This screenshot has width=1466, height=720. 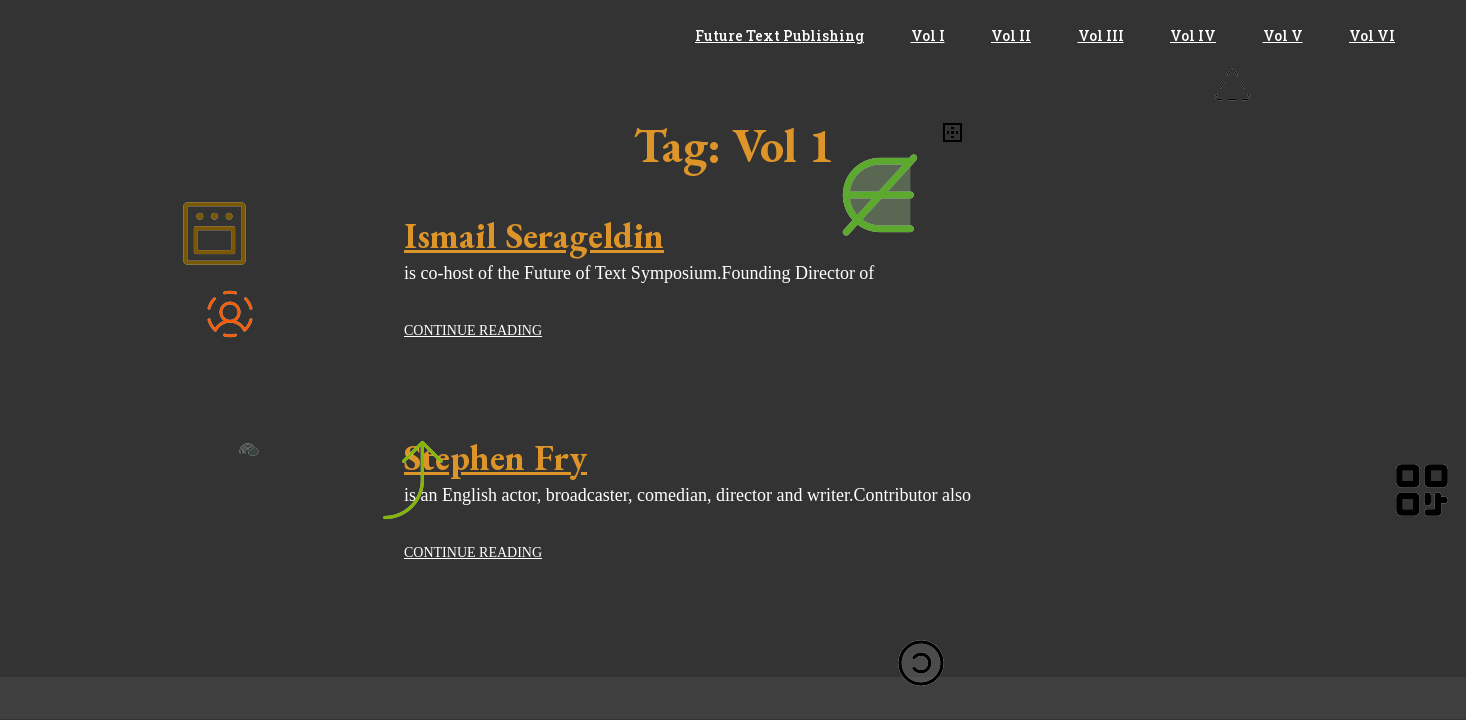 What do you see at coordinates (1422, 490) in the screenshot?
I see `scan a qr code` at bounding box center [1422, 490].